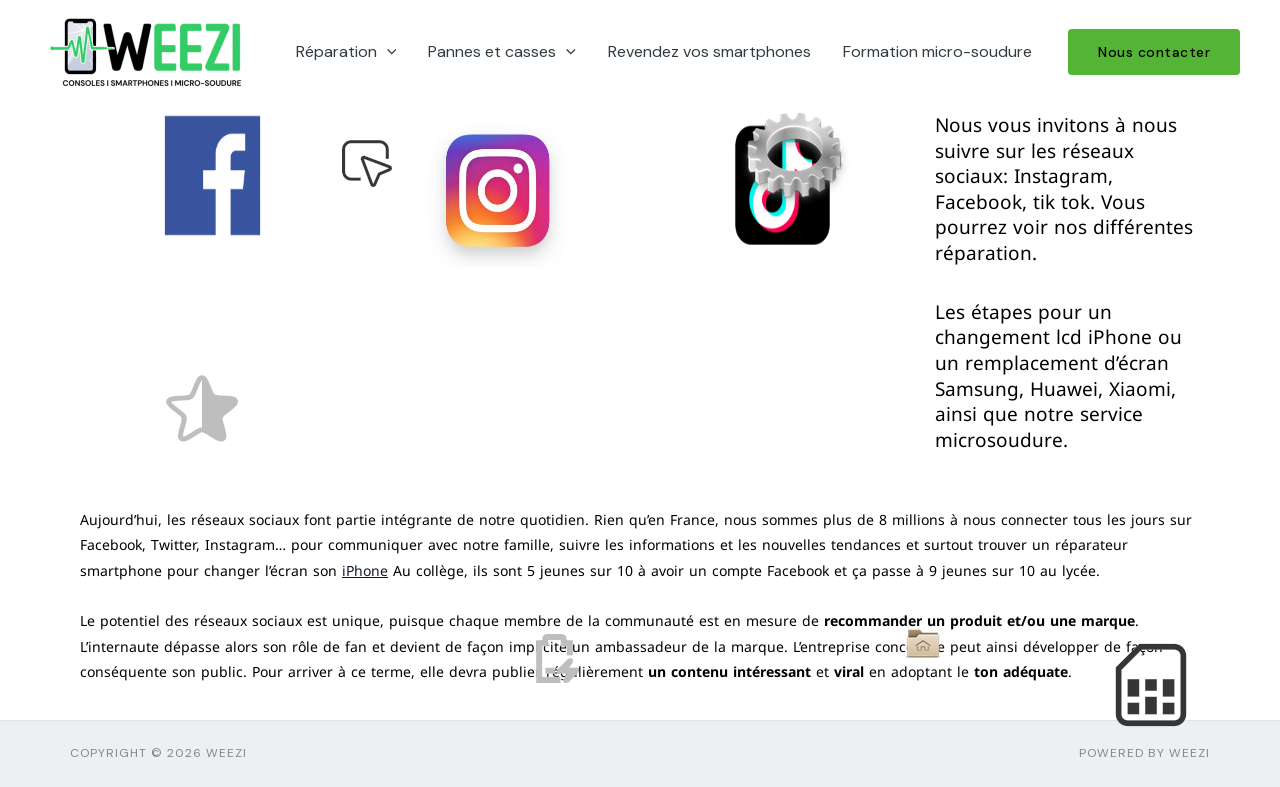 The width and height of the screenshot is (1280, 787). I want to click on access pointer and cursor accessibility settings, so click(367, 162).